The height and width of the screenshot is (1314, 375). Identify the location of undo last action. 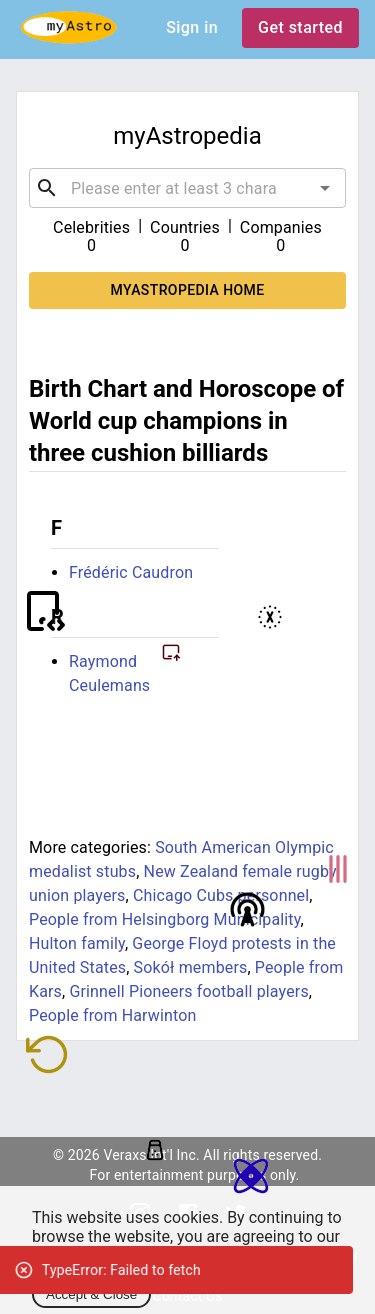
(48, 1054).